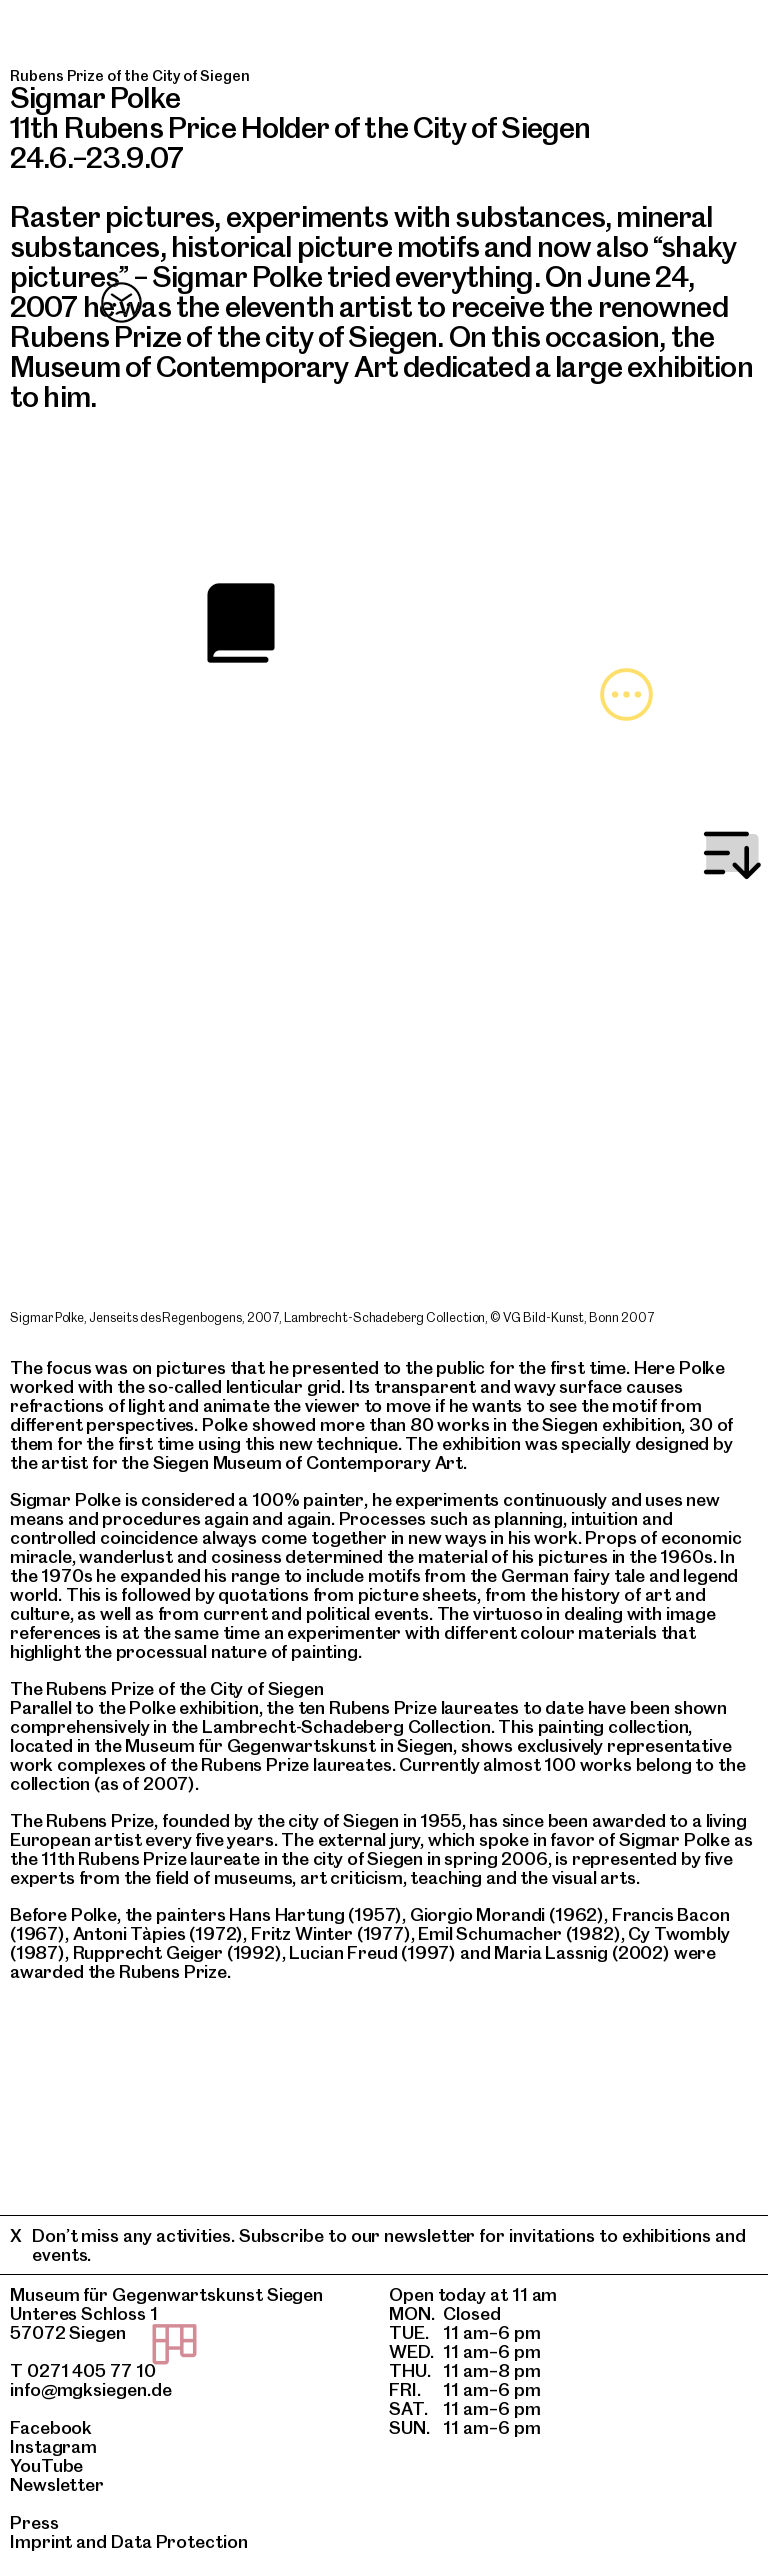  What do you see at coordinates (730, 853) in the screenshot?
I see `sort items in ascending order` at bounding box center [730, 853].